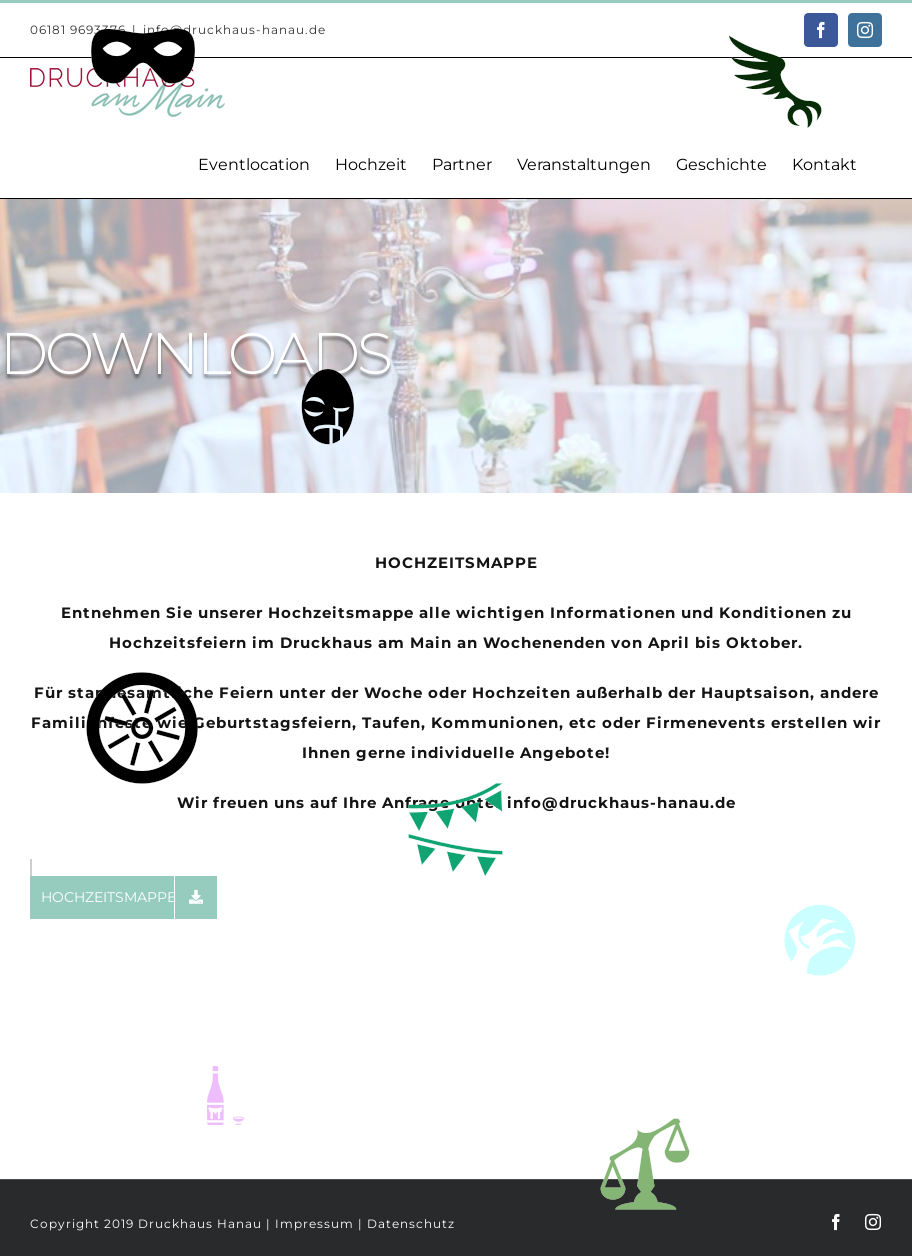 This screenshot has width=912, height=1256. What do you see at coordinates (225, 1095) in the screenshot?
I see `select sake or Japanese beverage option` at bounding box center [225, 1095].